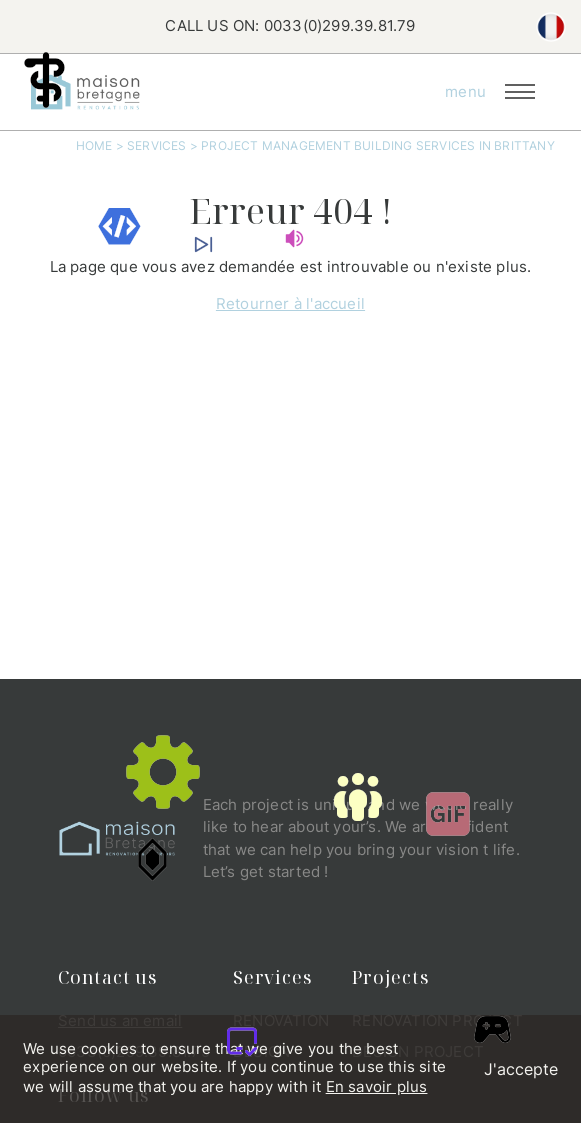  Describe the element at coordinates (242, 1041) in the screenshot. I see `tablet device successfully connected` at that location.